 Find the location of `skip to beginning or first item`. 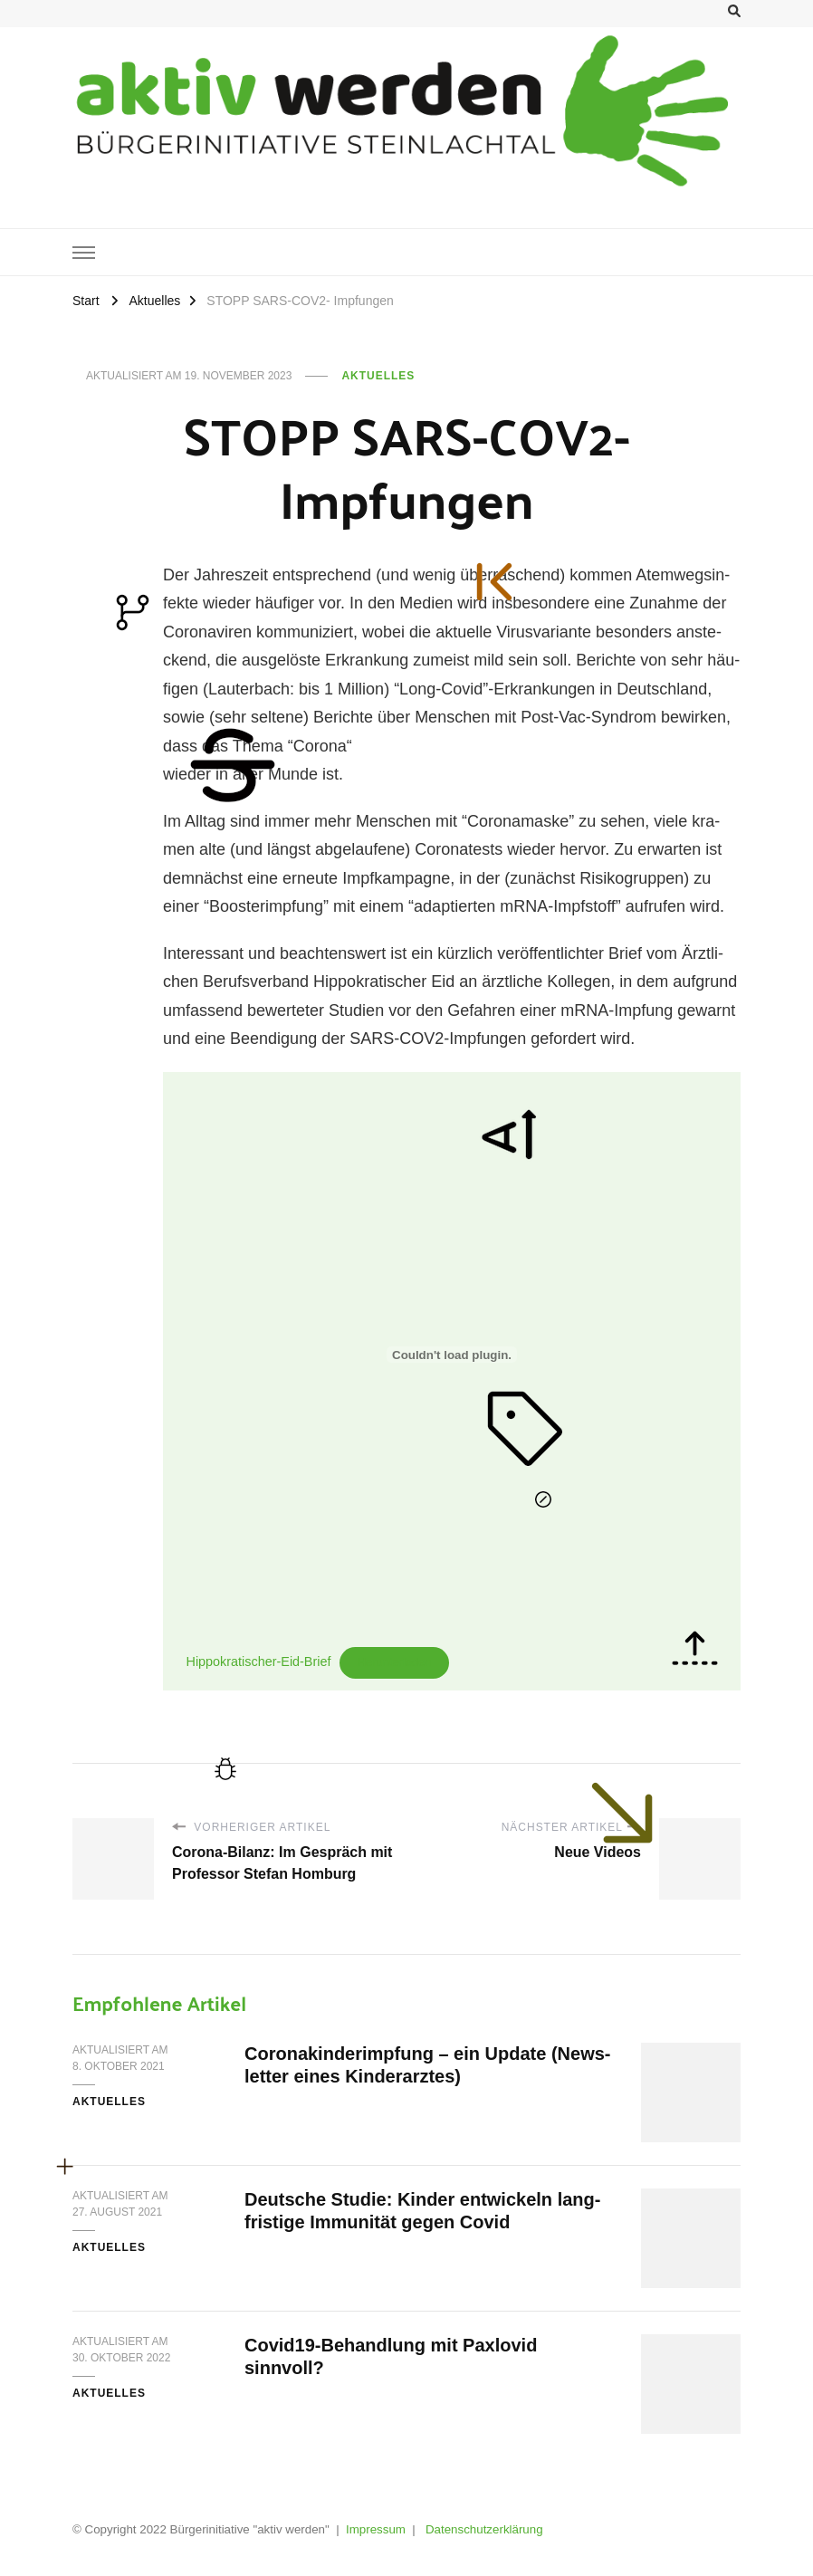

skip to beginning or first item is located at coordinates (493, 581).